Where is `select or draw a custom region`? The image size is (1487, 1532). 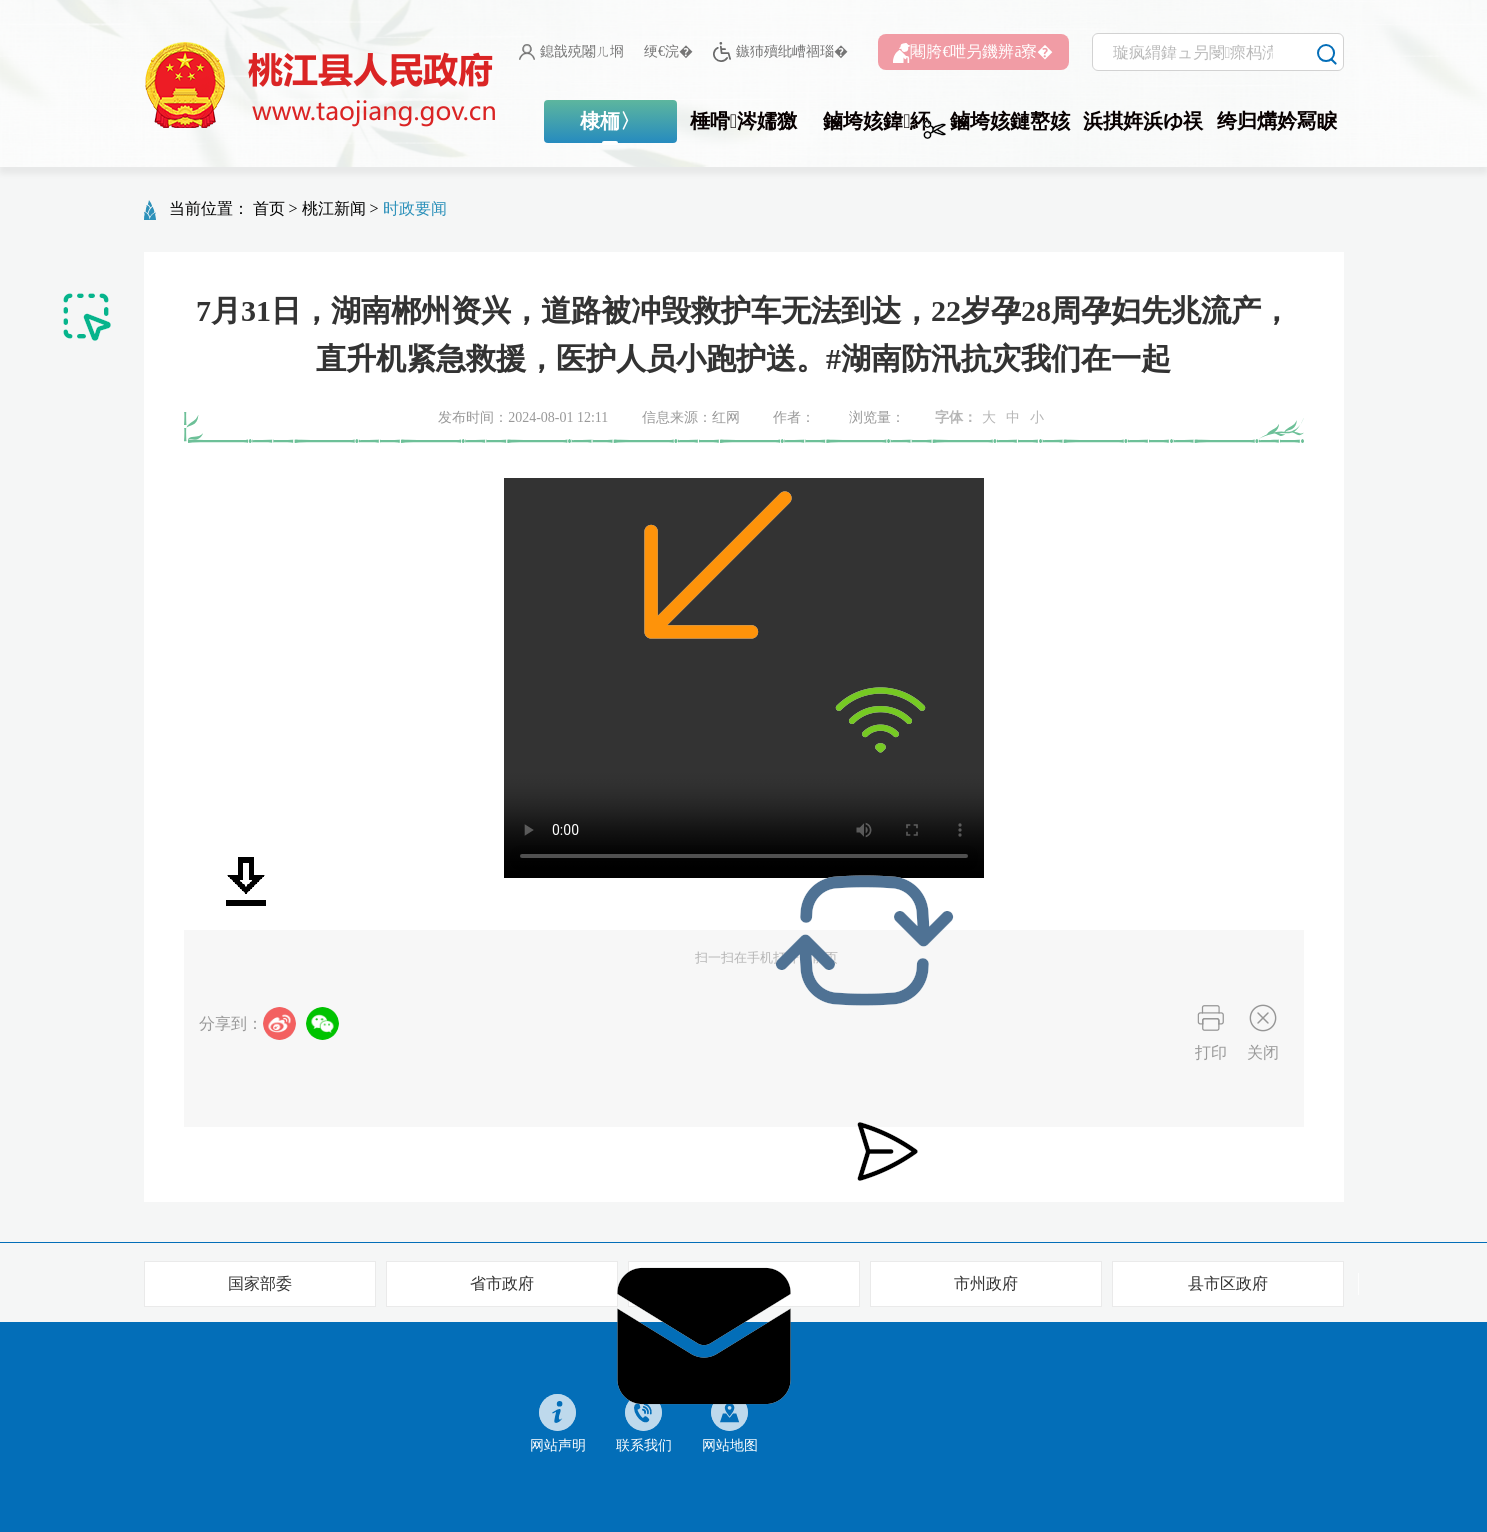 select or draw a custom region is located at coordinates (86, 316).